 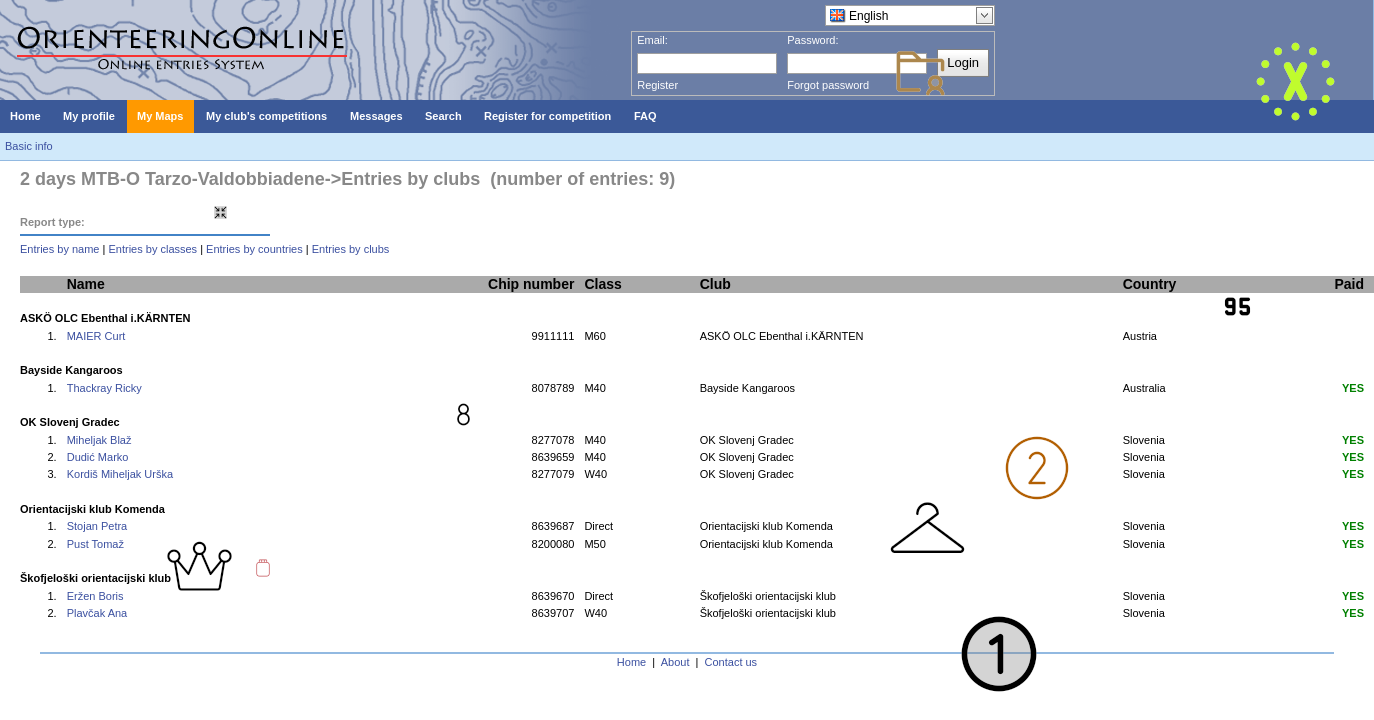 What do you see at coordinates (1237, 306) in the screenshot?
I see `indicates item number 95 in a list or sequence` at bounding box center [1237, 306].